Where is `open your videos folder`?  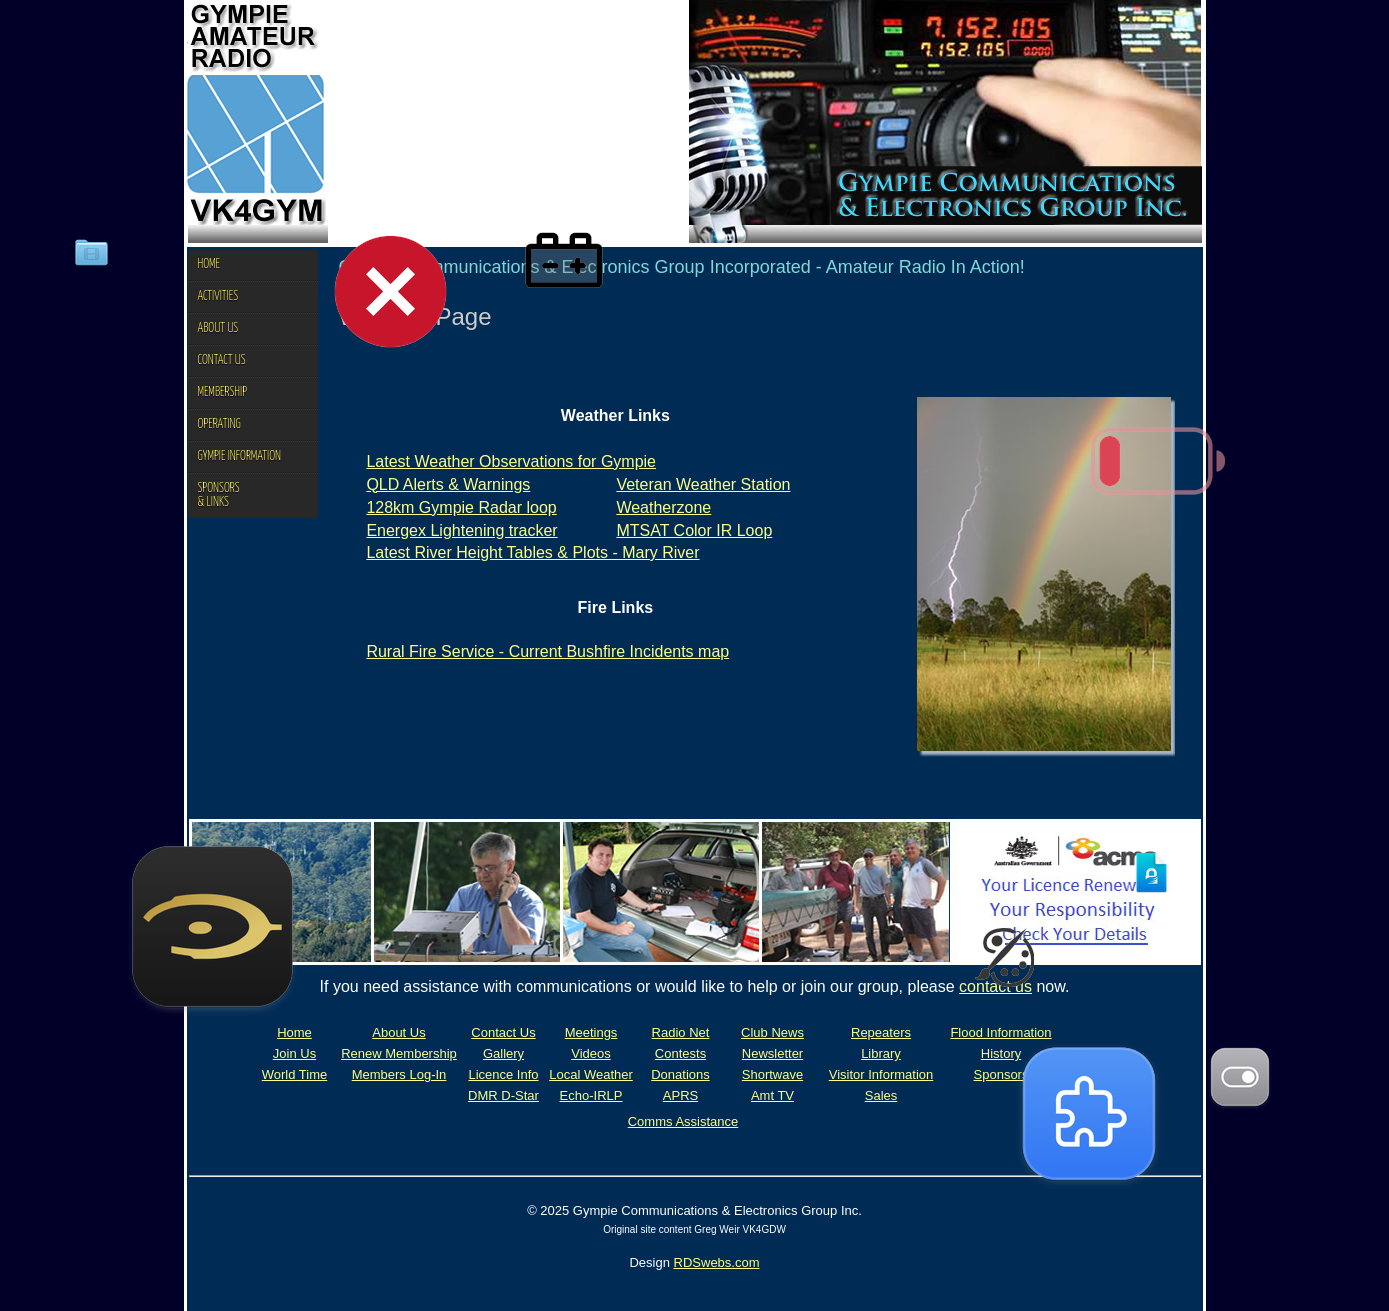 open your videos folder is located at coordinates (91, 252).